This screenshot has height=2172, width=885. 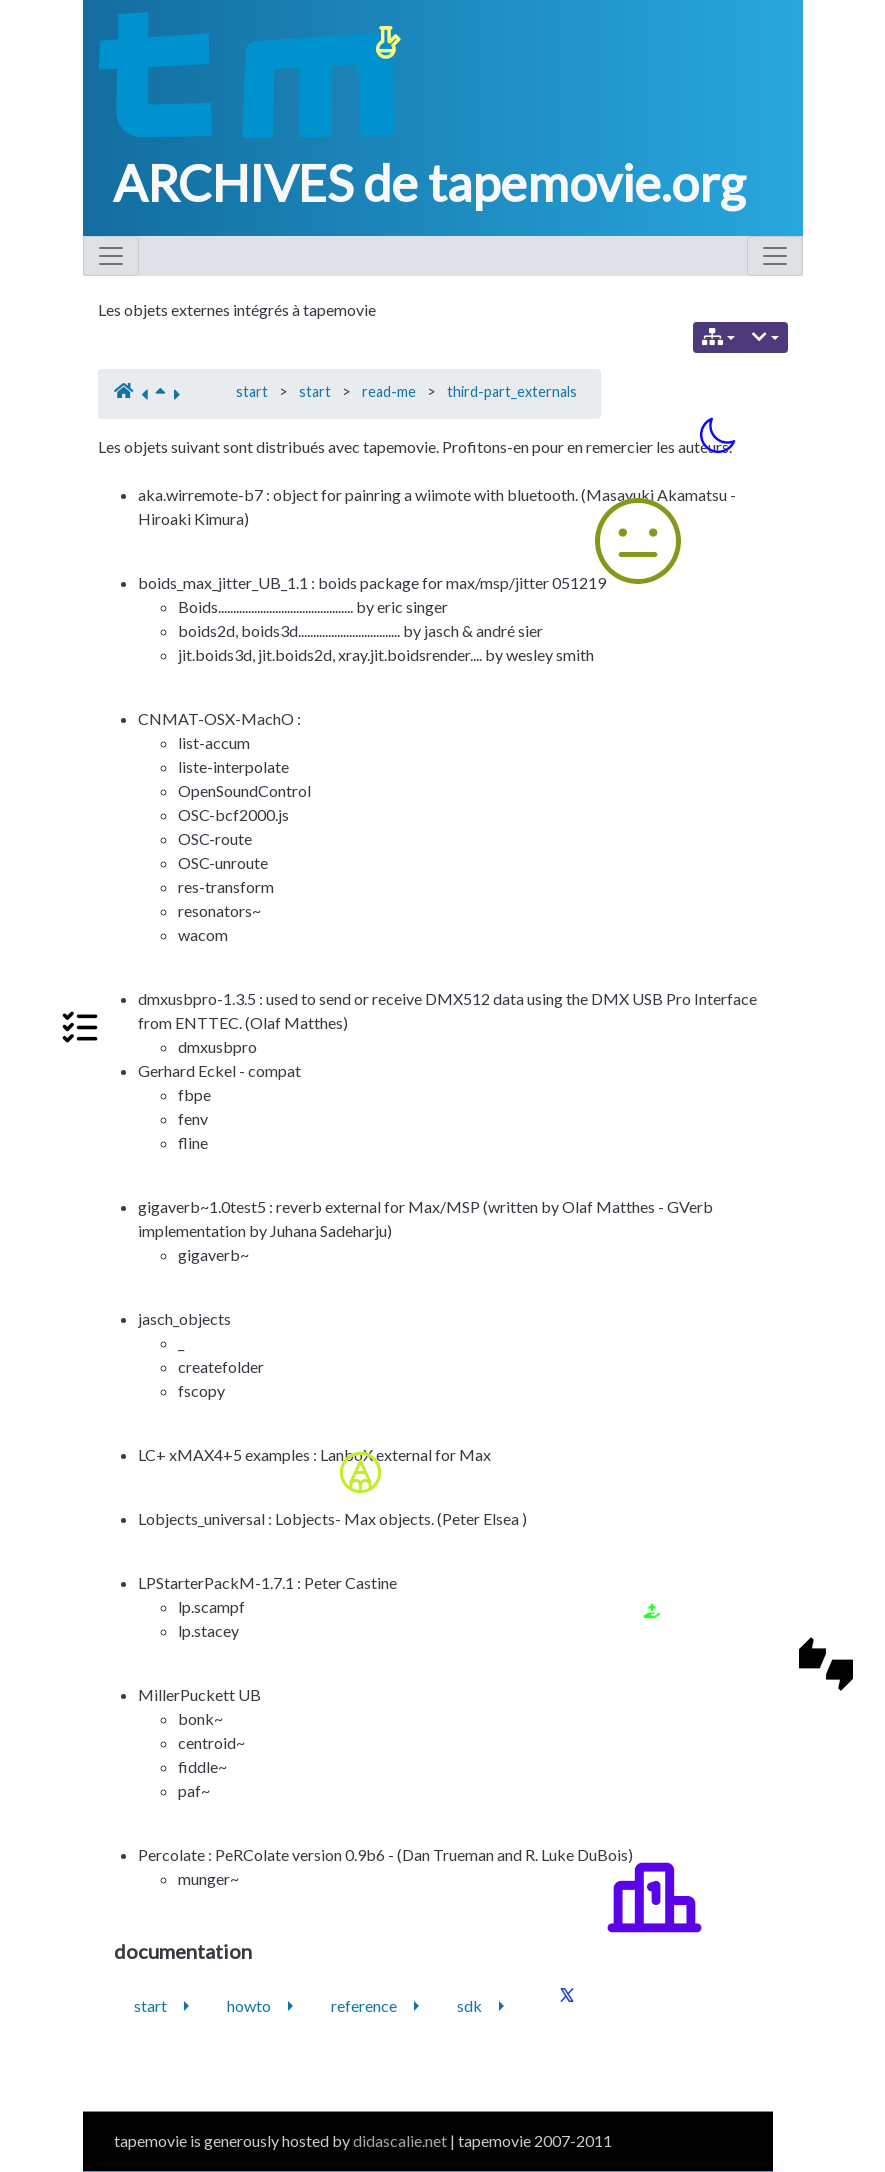 I want to click on view completed tasks, so click(x=80, y=1027).